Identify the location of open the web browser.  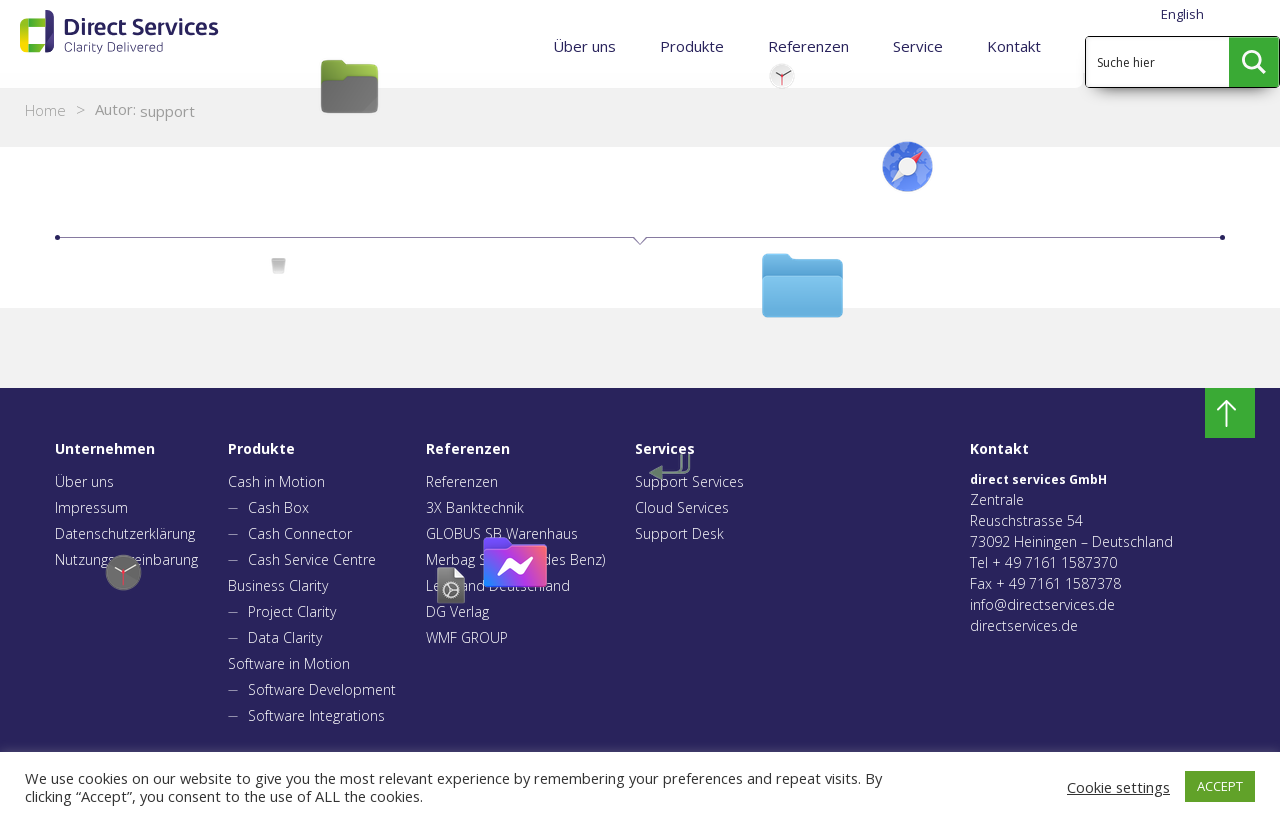
(907, 166).